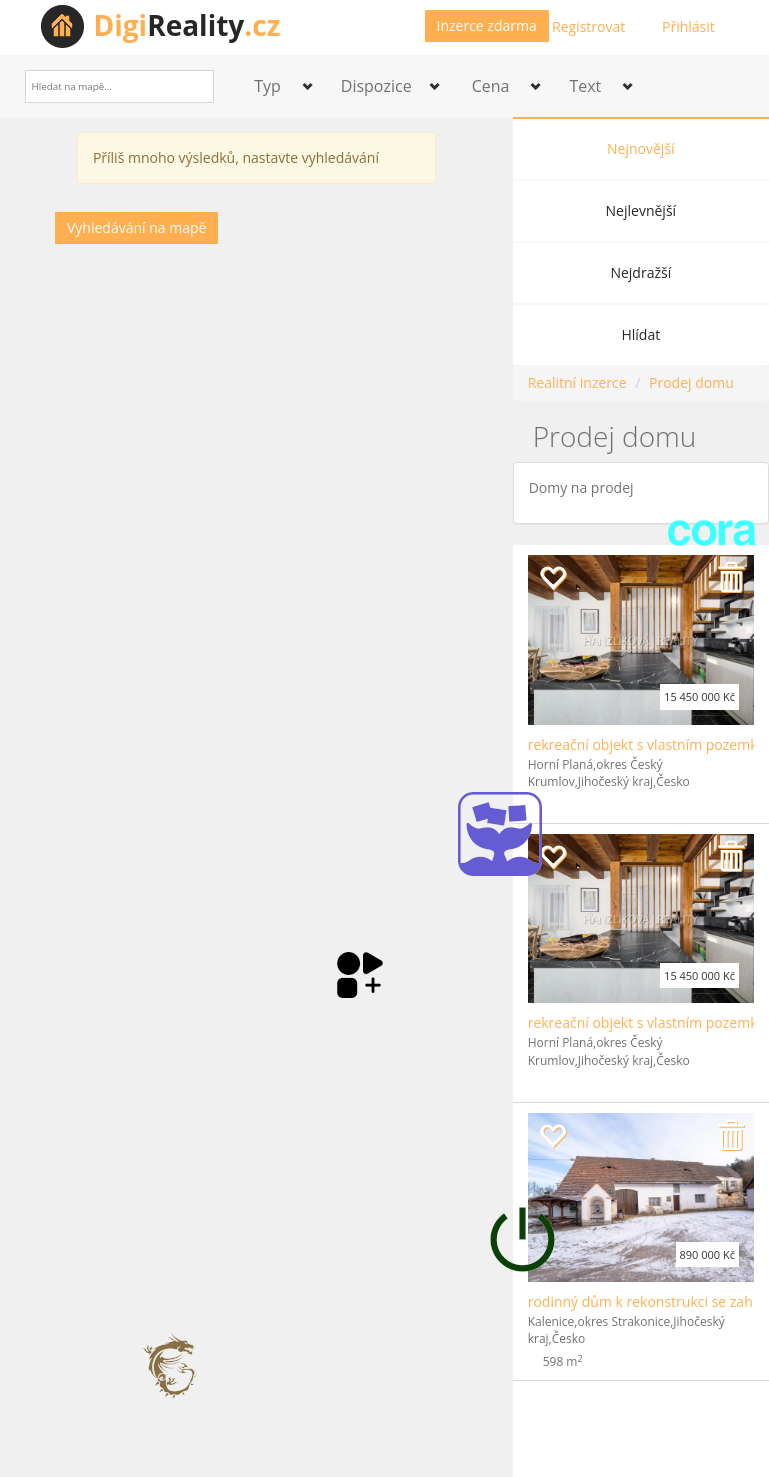  I want to click on power off or shut down the device, so click(522, 1239).